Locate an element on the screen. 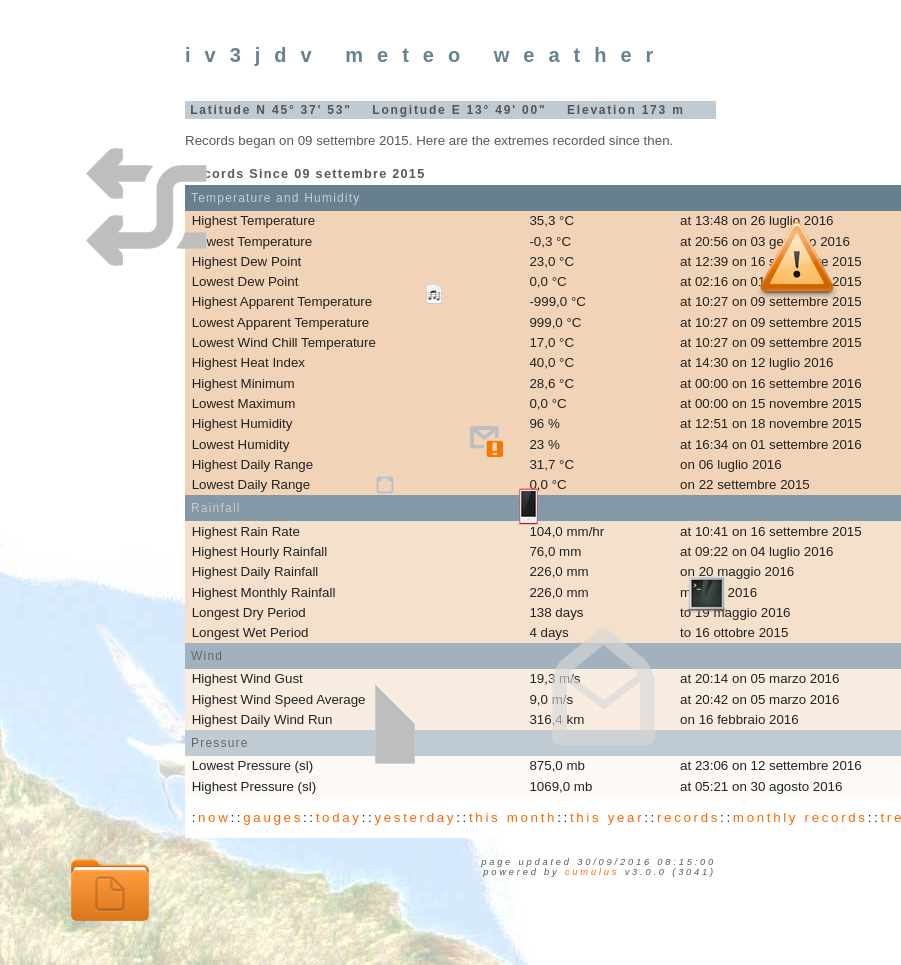 The image size is (901, 965). shuffle playlist in right-to-left order is located at coordinates (148, 207).